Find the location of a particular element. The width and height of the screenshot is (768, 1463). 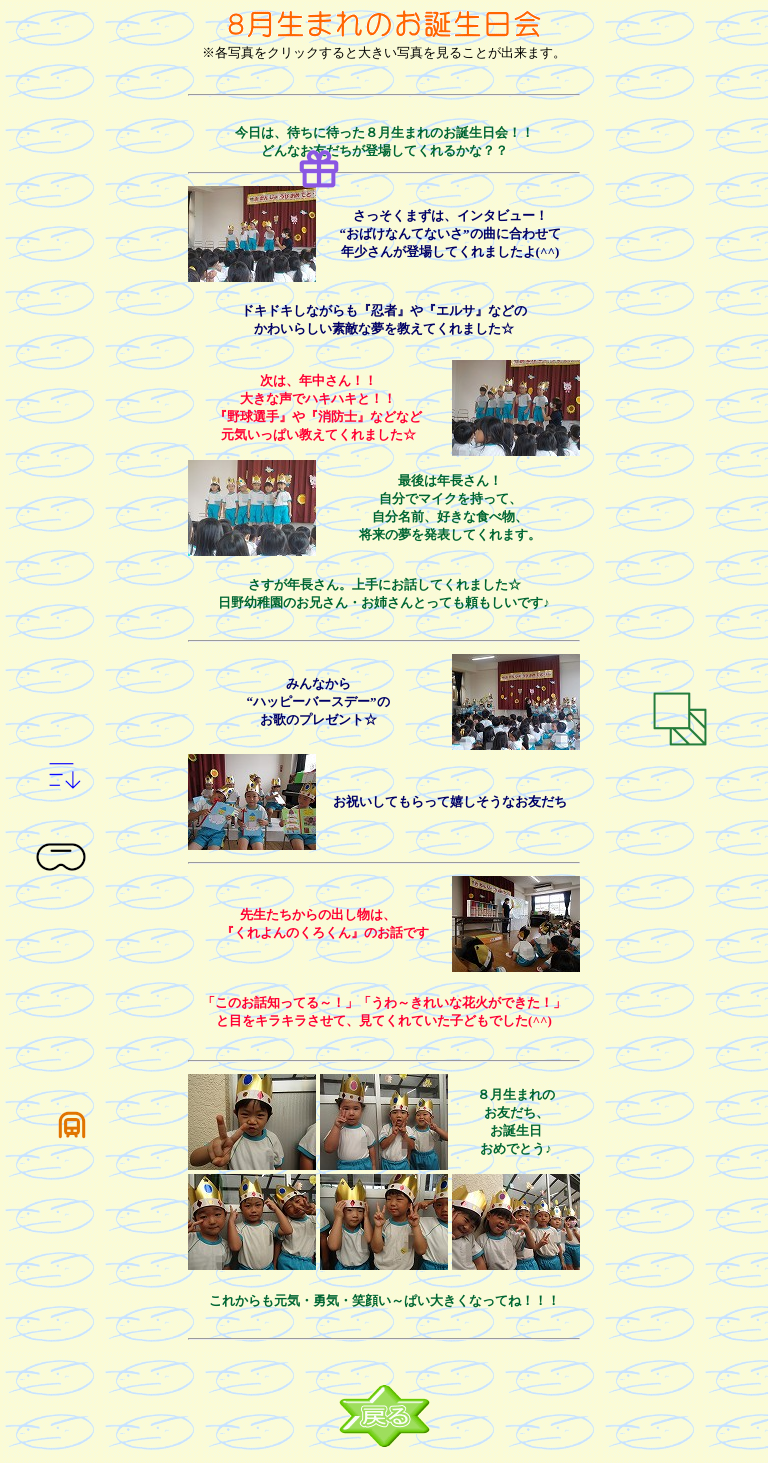

sort items in ascending order is located at coordinates (63, 774).